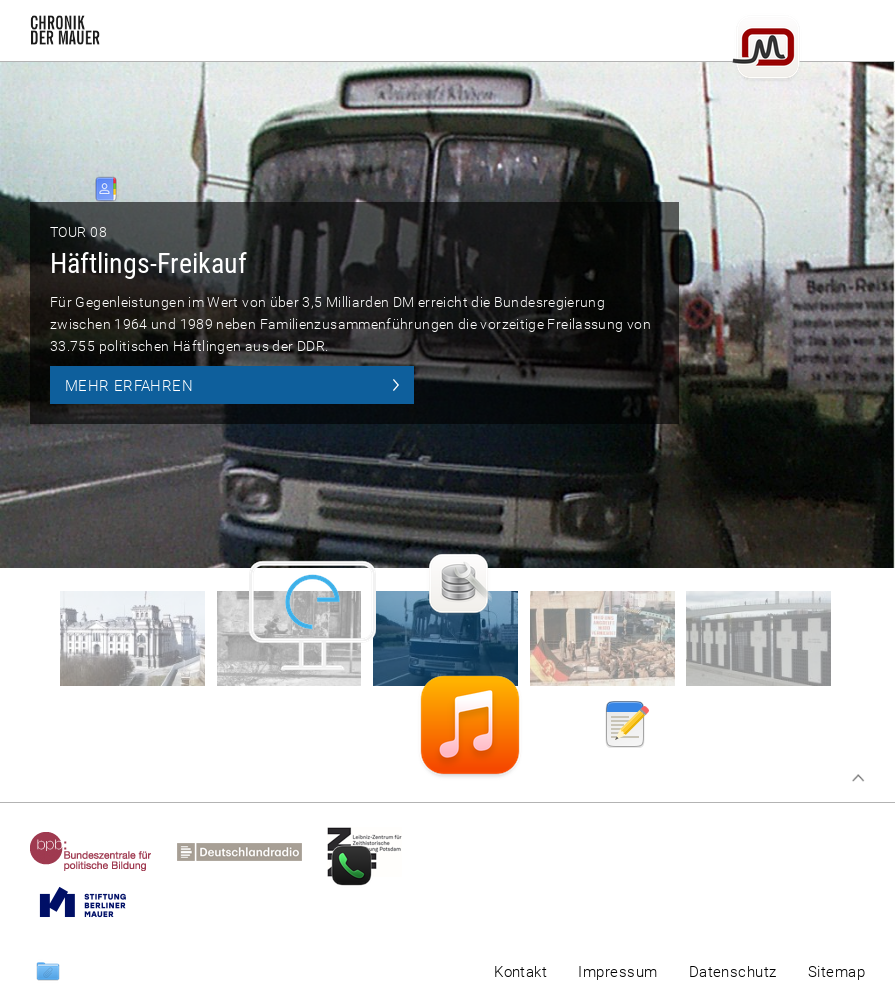 The width and height of the screenshot is (895, 983). What do you see at coordinates (106, 189) in the screenshot?
I see `open your contacts or address book` at bounding box center [106, 189].